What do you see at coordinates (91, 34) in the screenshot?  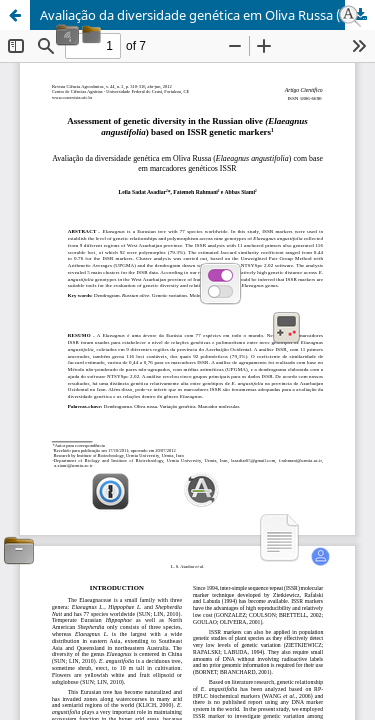 I see `drop files here to move them into this folder` at bounding box center [91, 34].